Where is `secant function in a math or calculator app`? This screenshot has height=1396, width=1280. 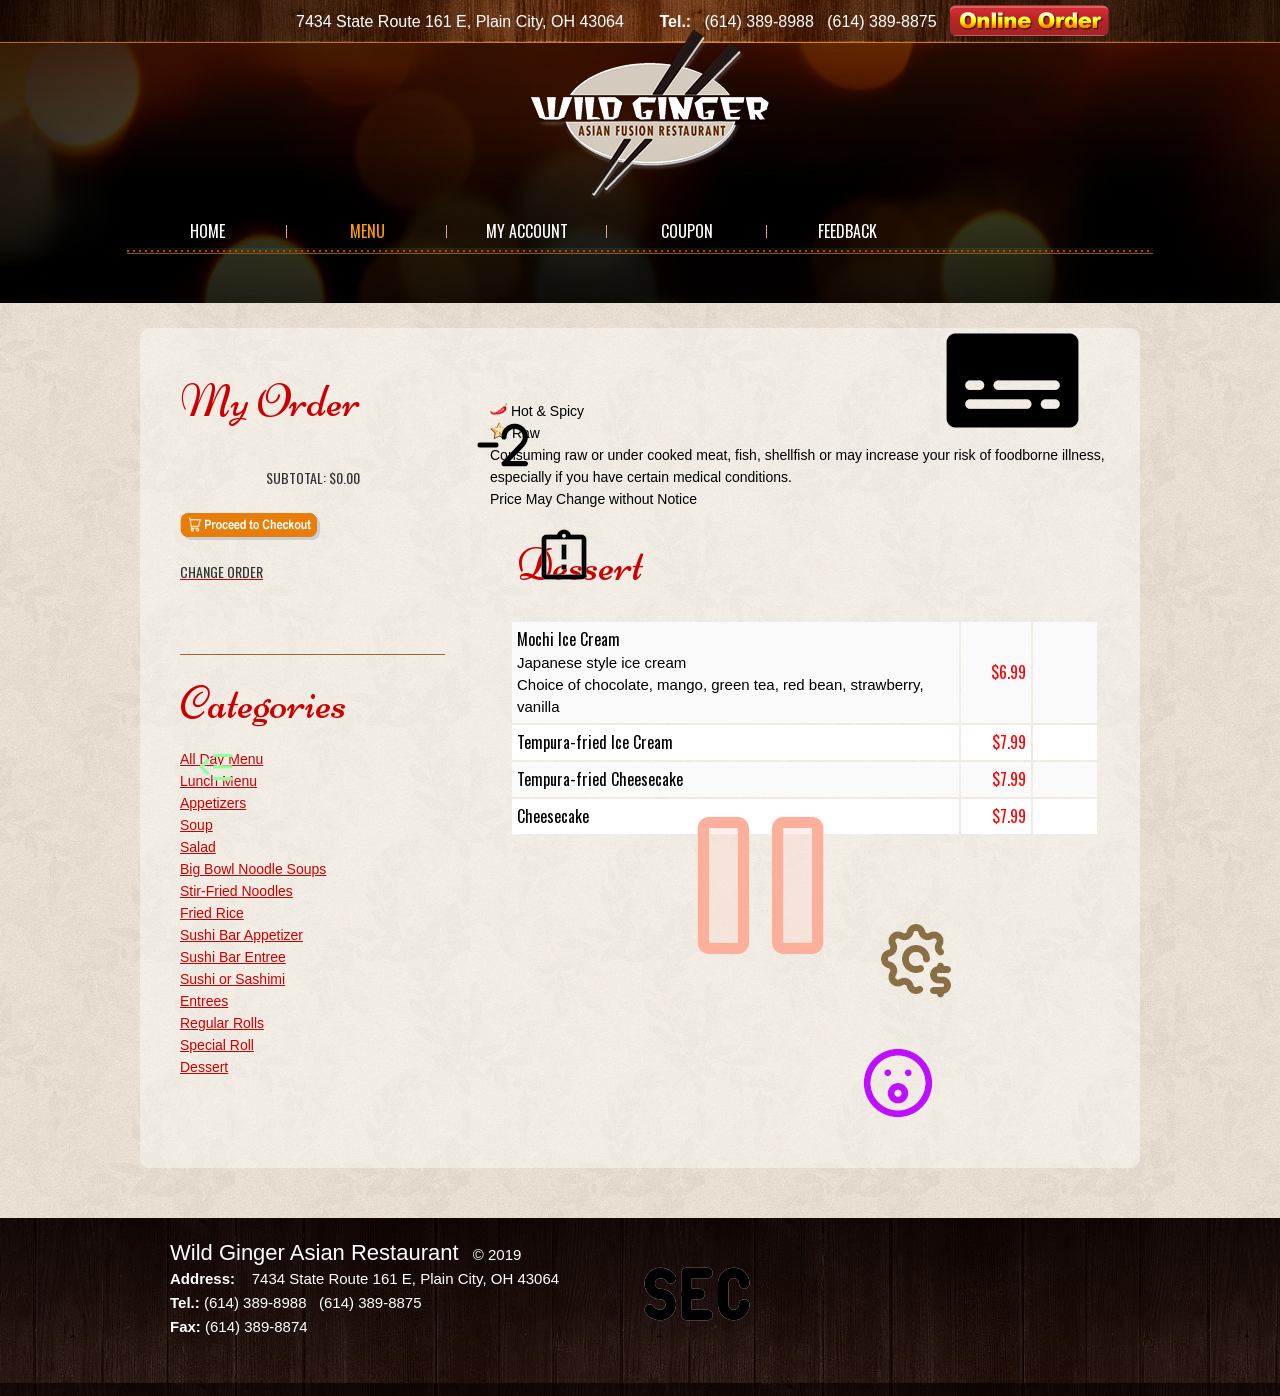 secant function in a math or calculator app is located at coordinates (697, 1294).